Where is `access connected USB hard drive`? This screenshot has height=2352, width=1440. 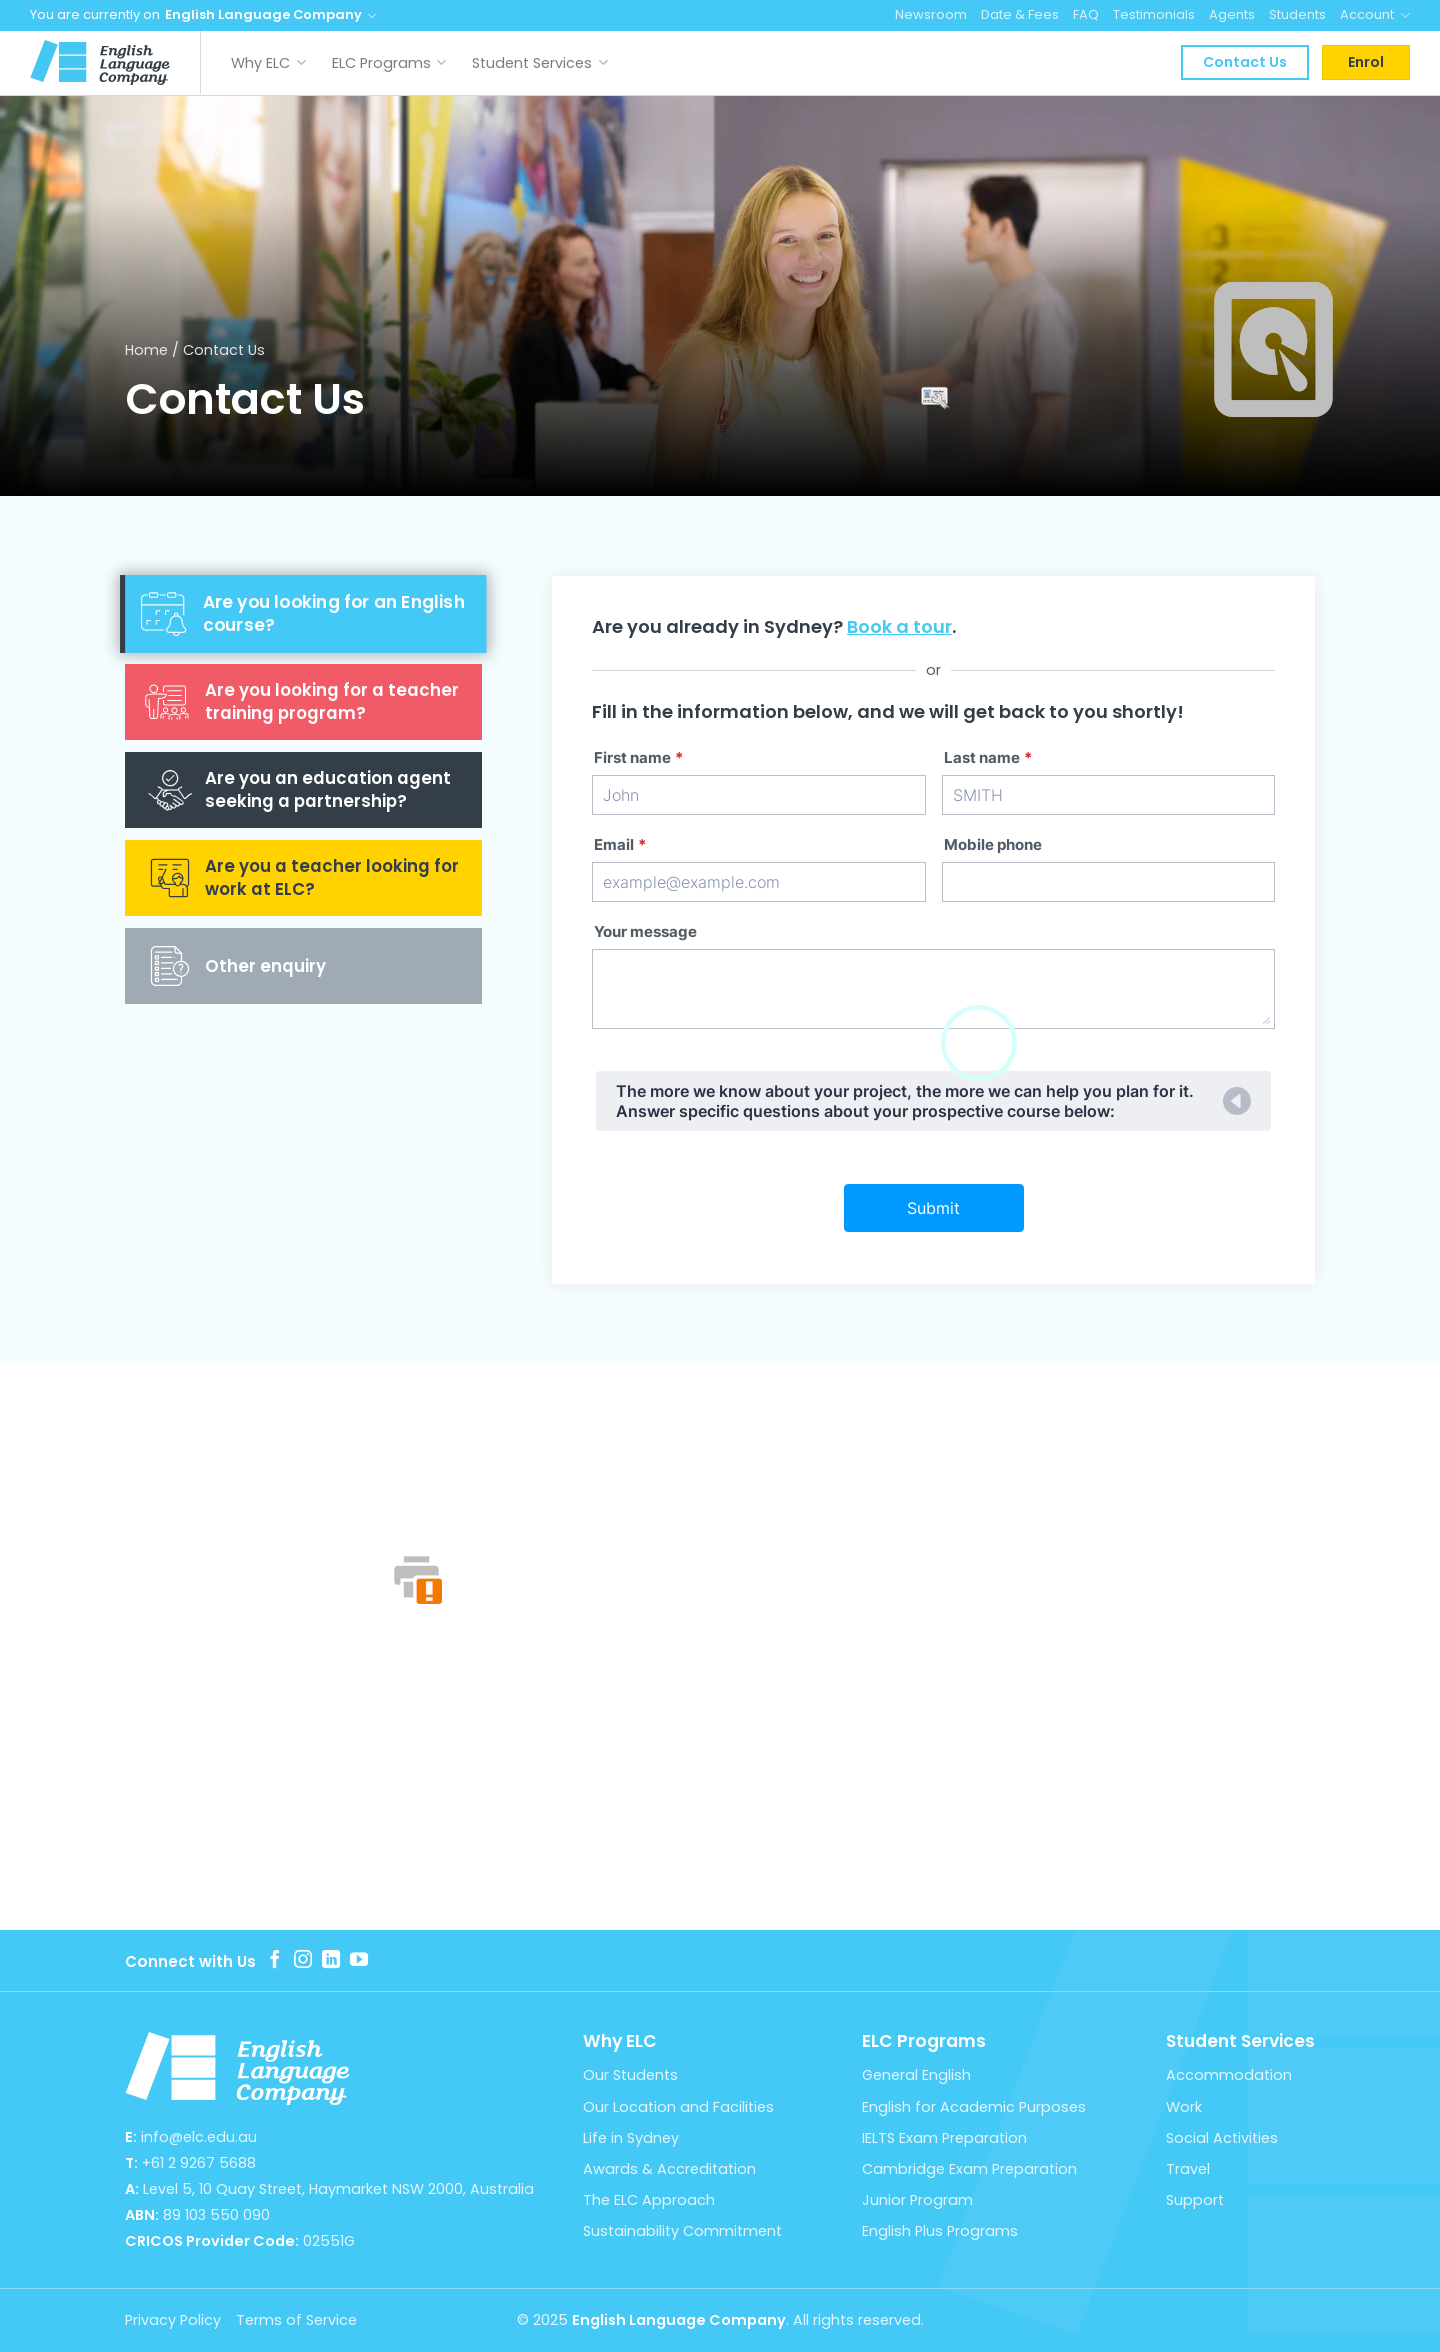 access connected USB hard drive is located at coordinates (1273, 349).